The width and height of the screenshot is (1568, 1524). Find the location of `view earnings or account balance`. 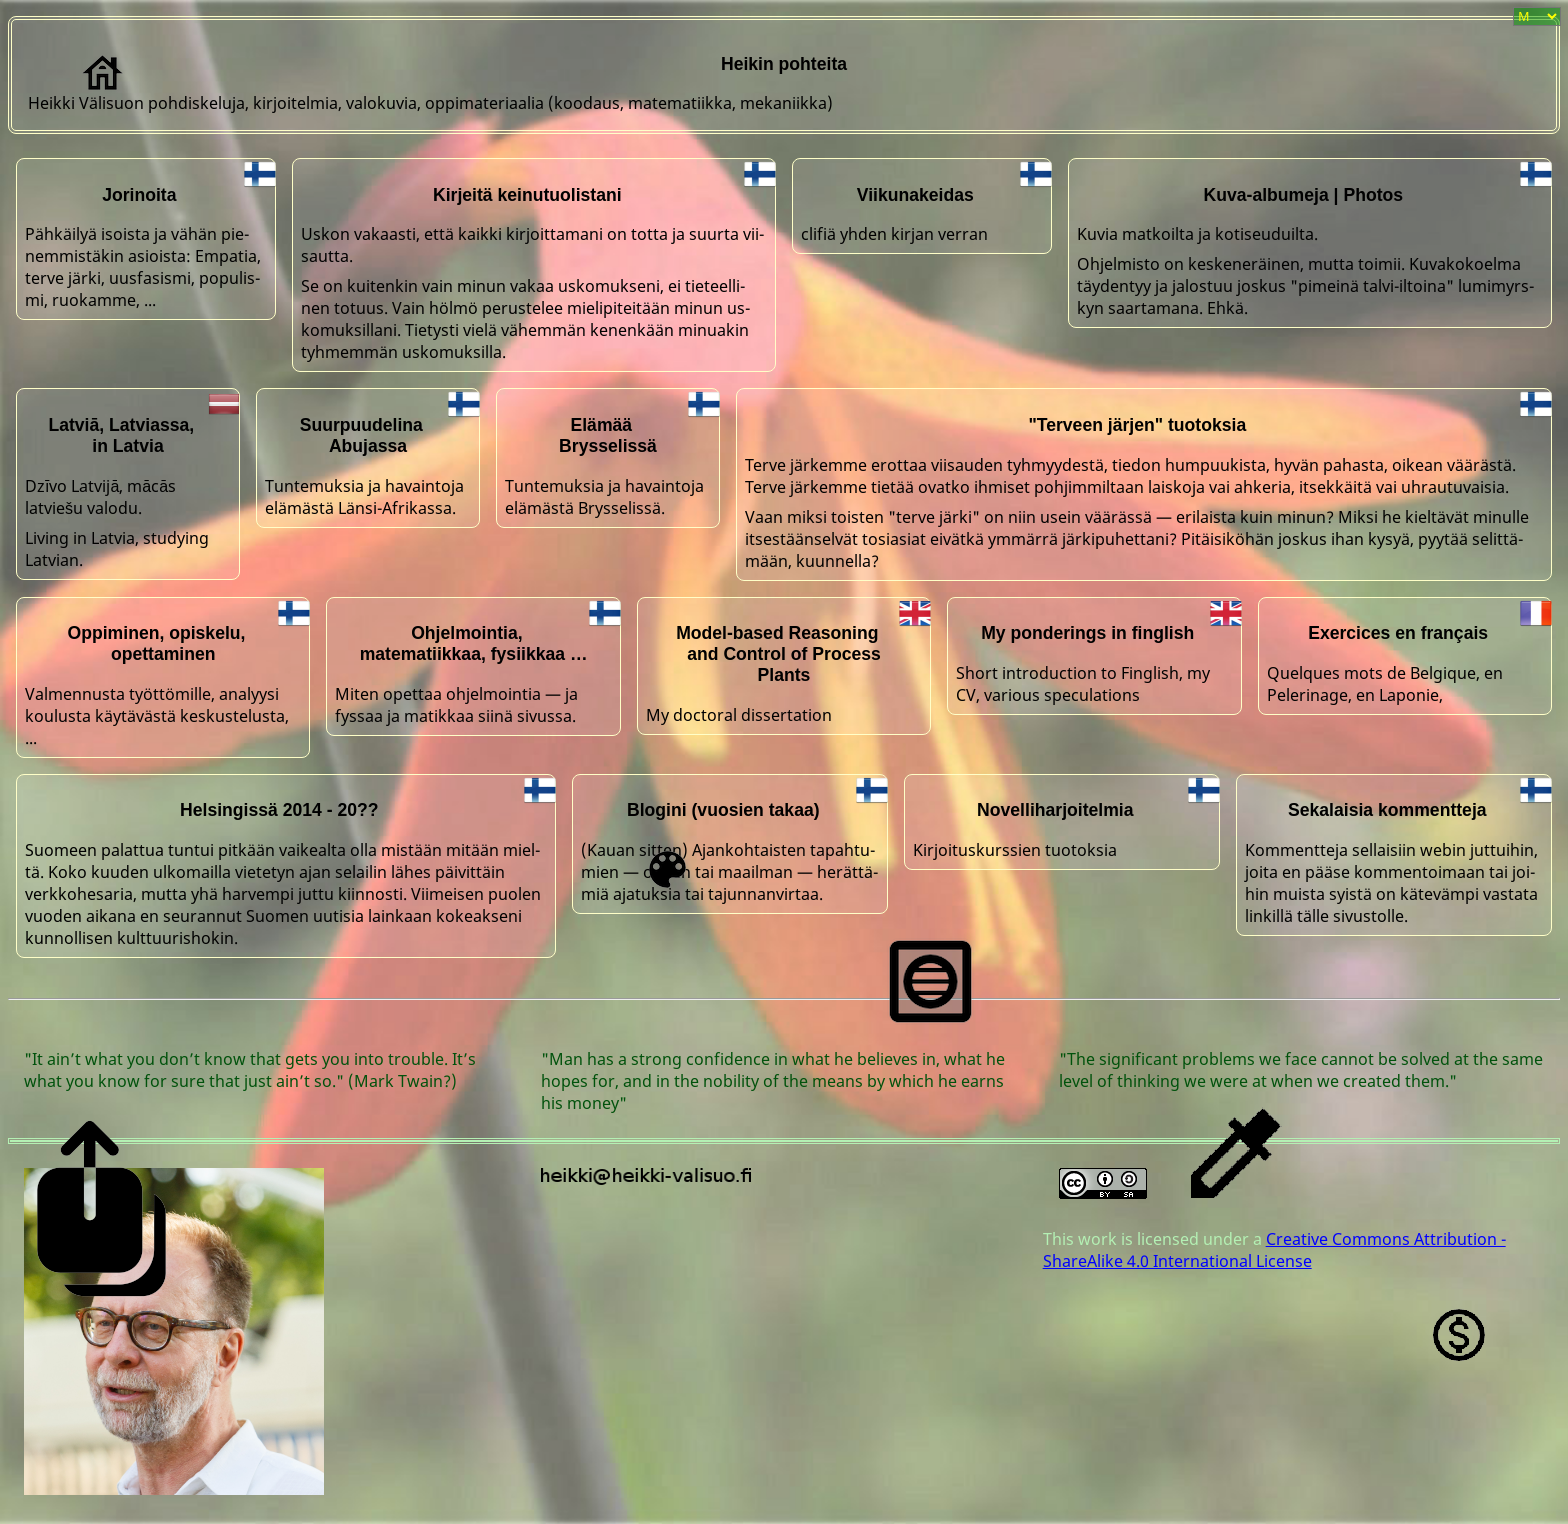

view earnings or account balance is located at coordinates (1459, 1335).